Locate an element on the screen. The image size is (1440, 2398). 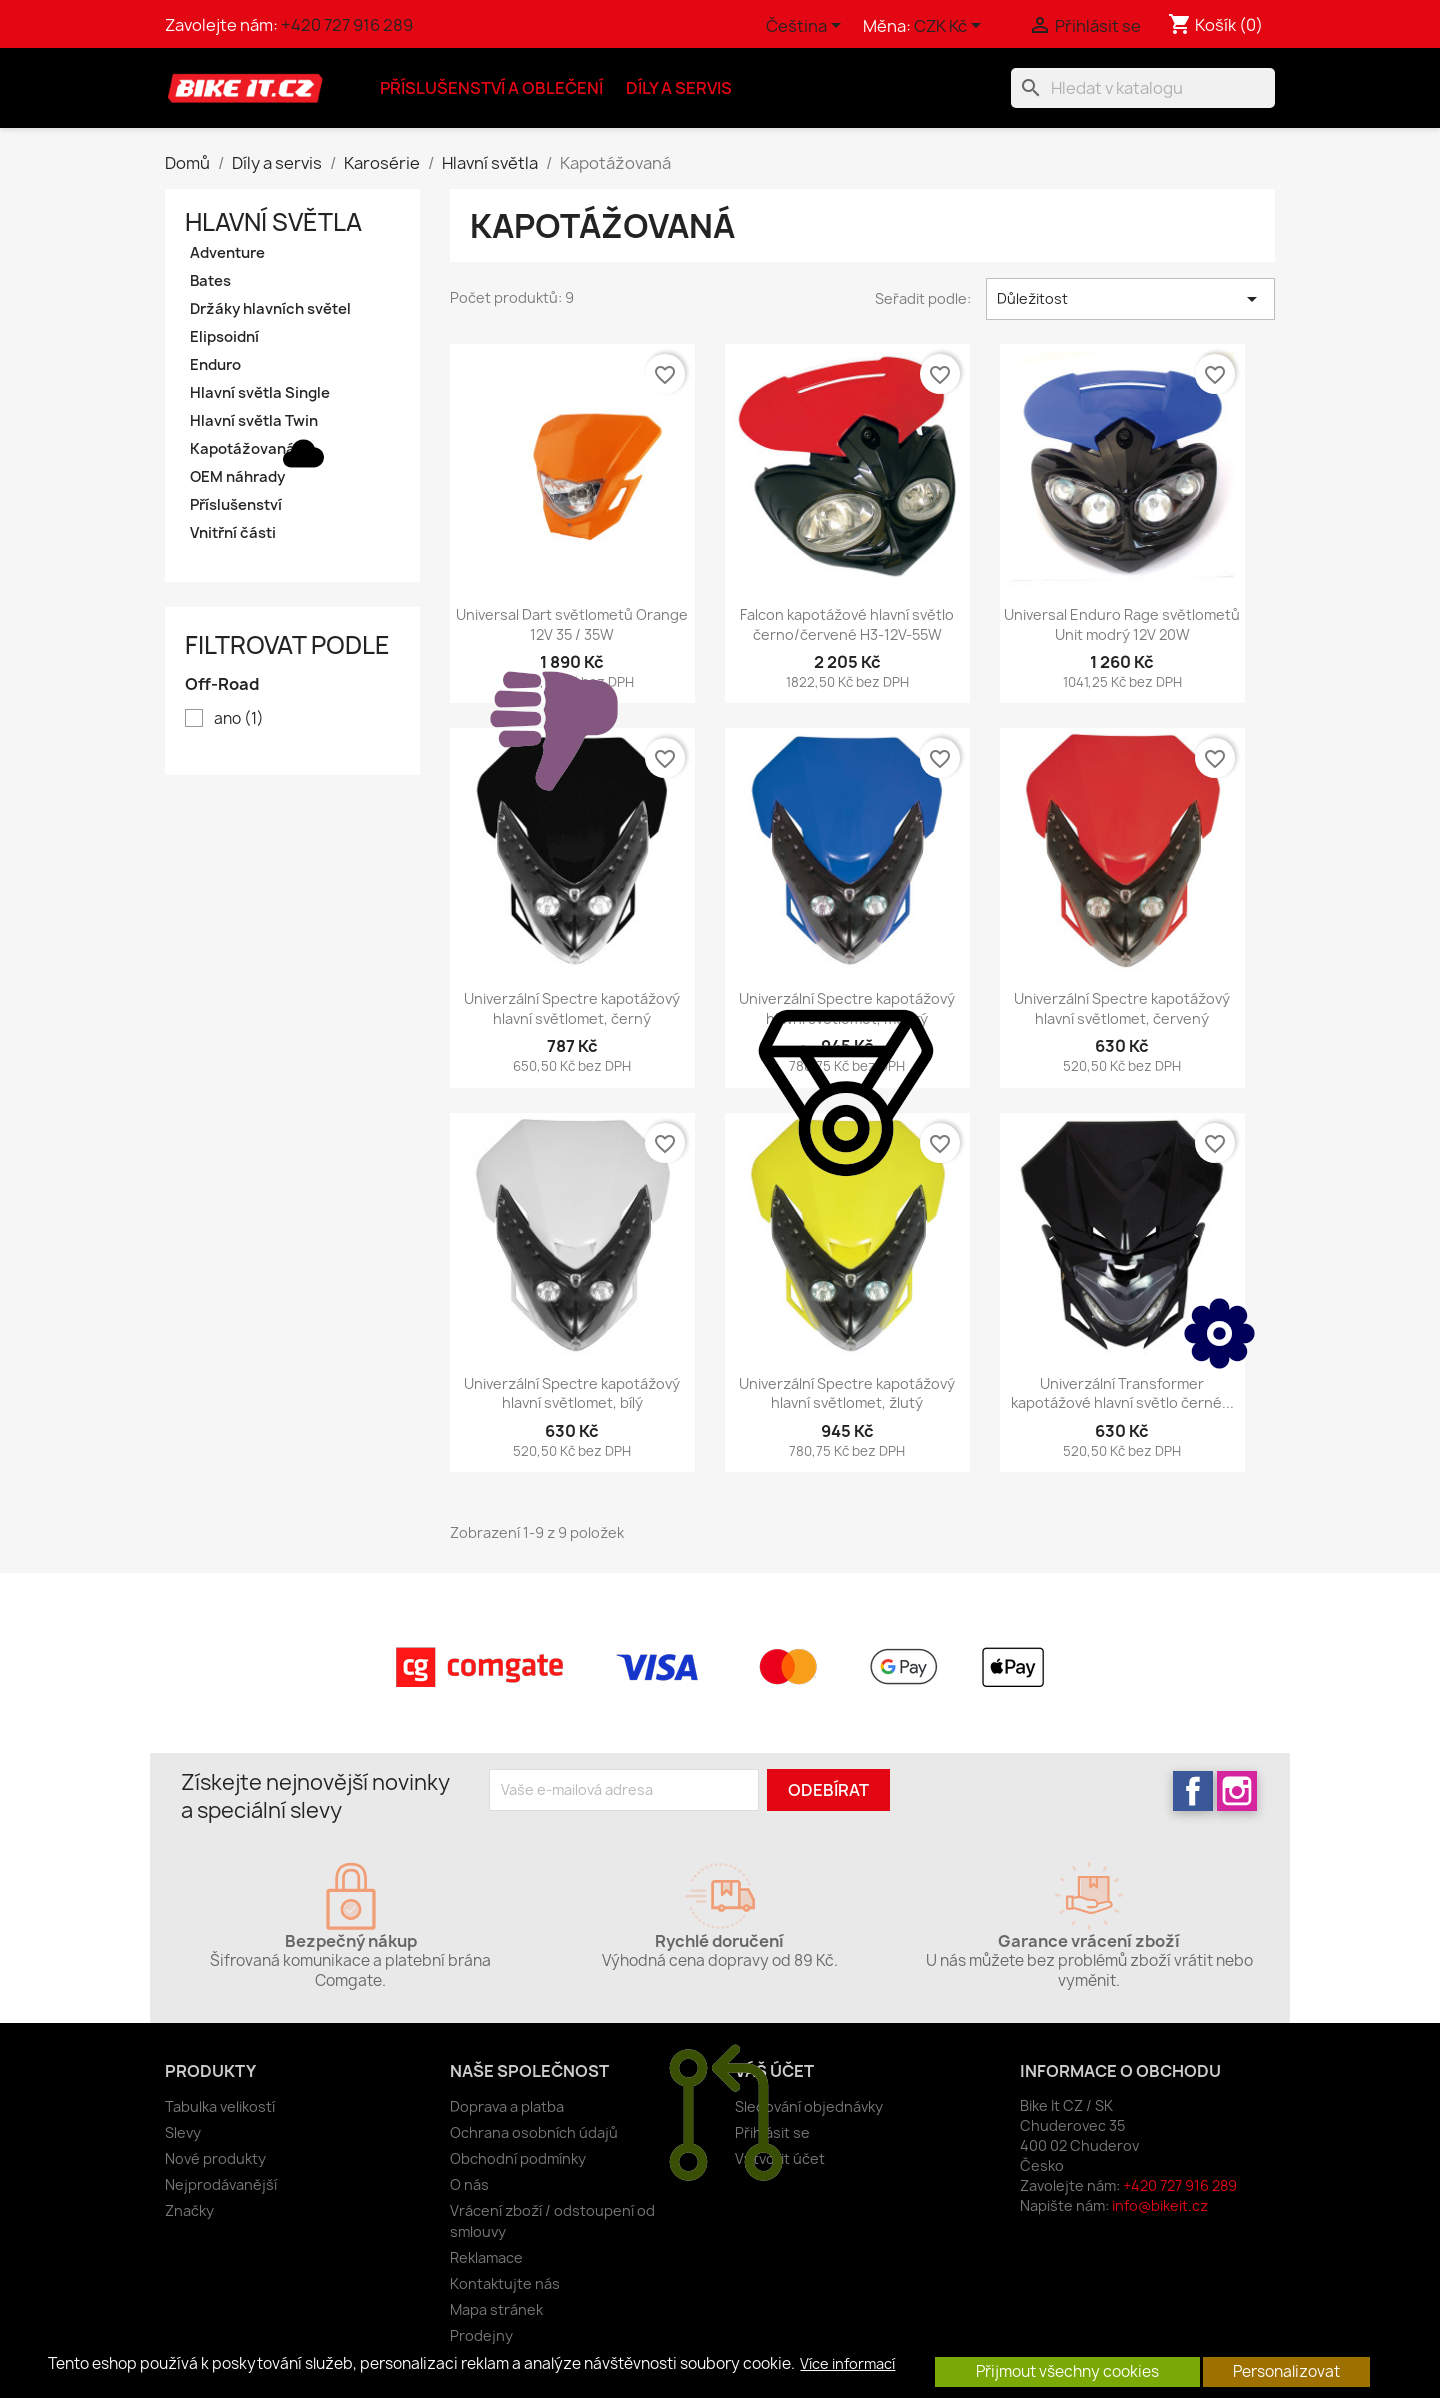
indicates cloudy weather conditions is located at coordinates (303, 453).